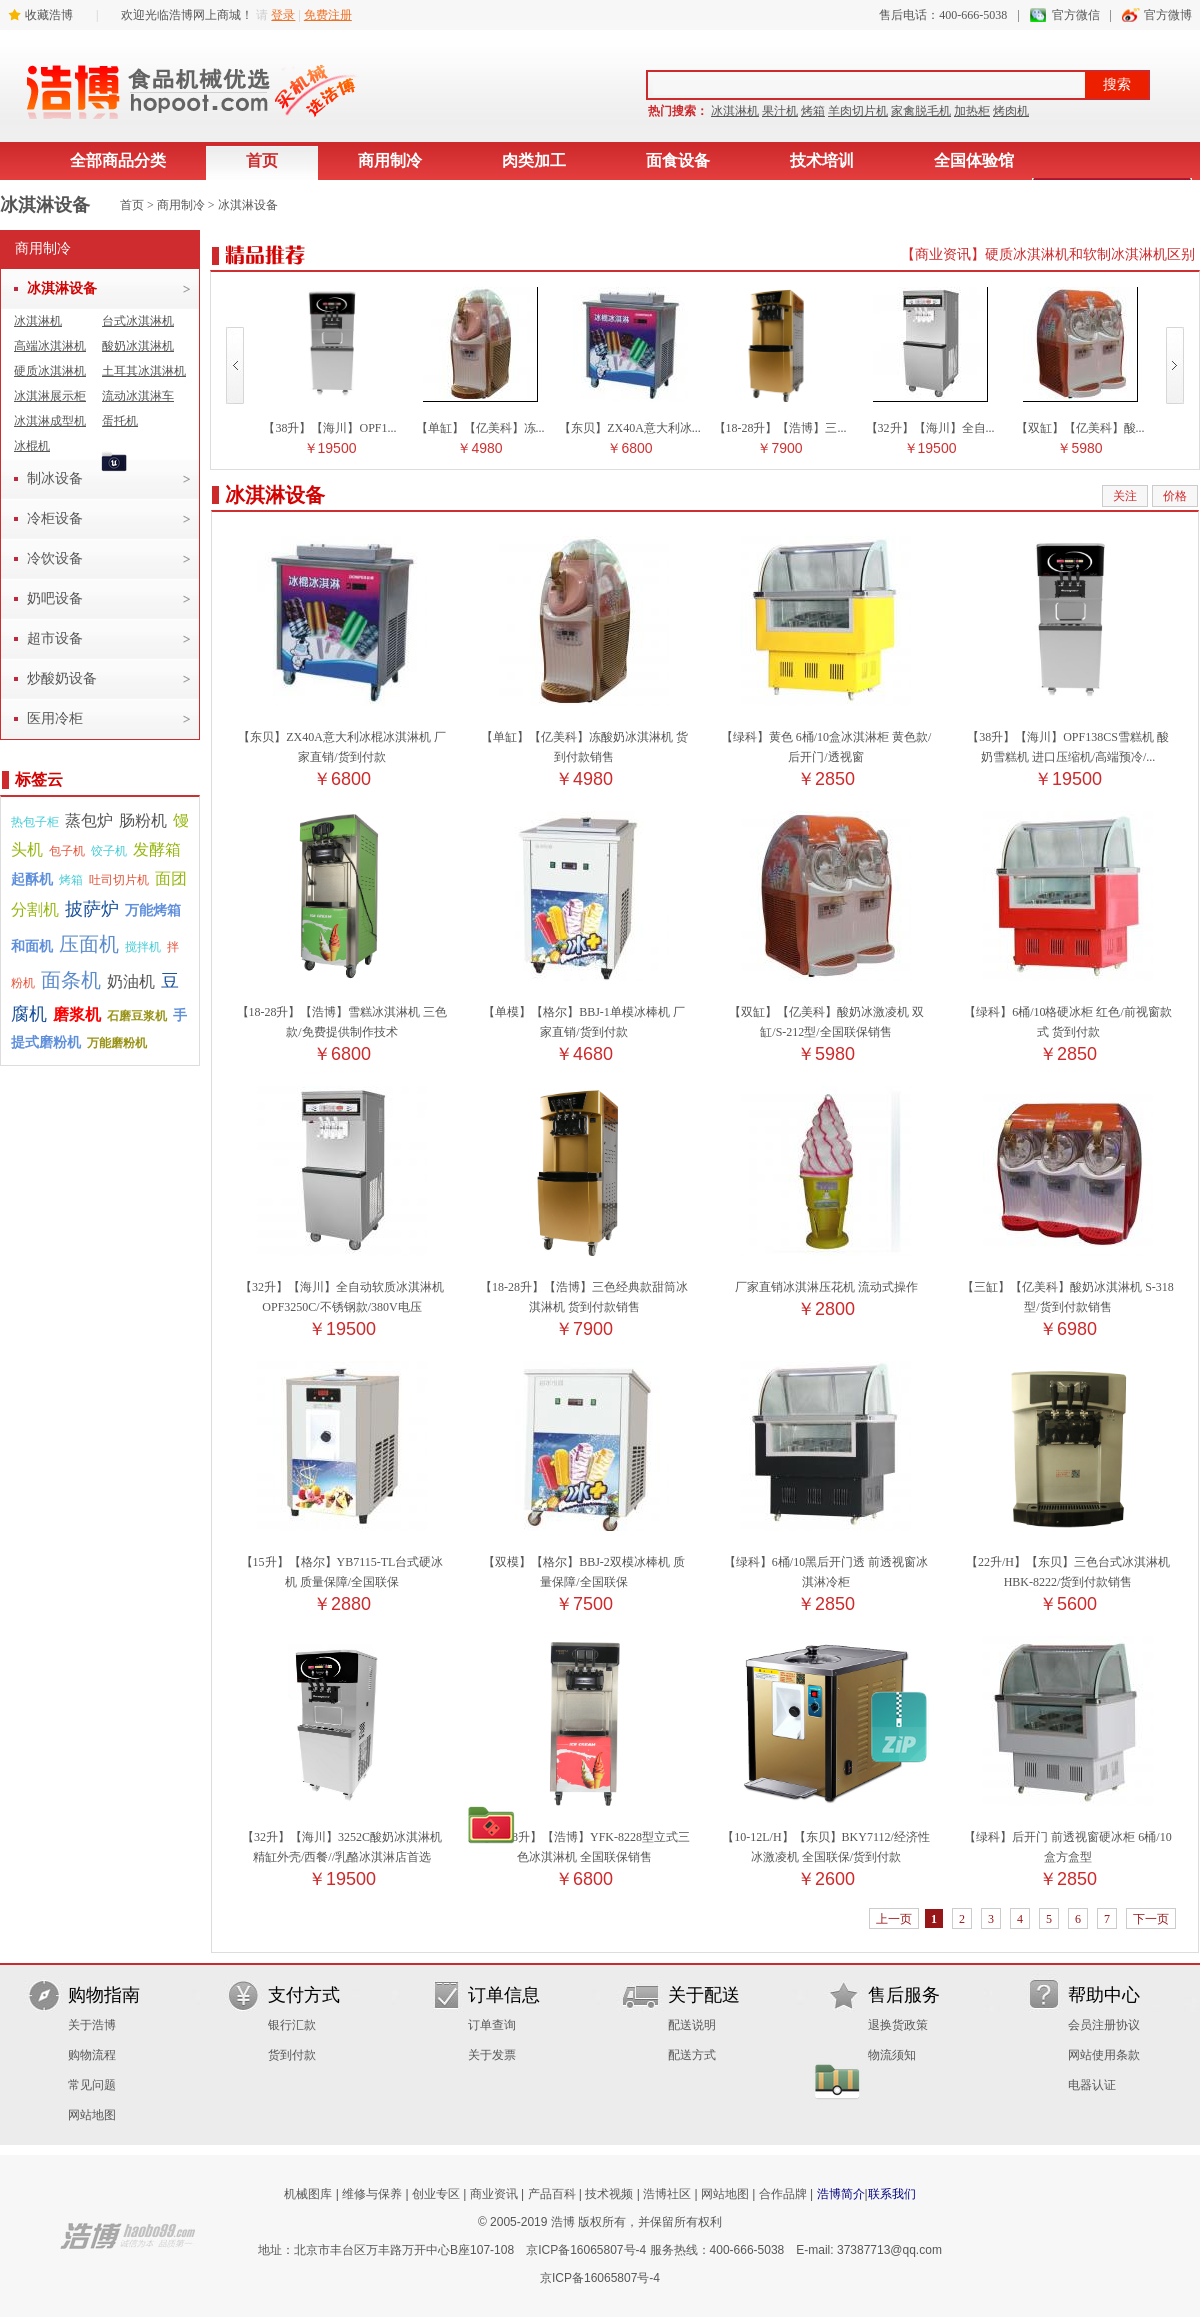  I want to click on open melonDS emulator files folder, so click(491, 1826).